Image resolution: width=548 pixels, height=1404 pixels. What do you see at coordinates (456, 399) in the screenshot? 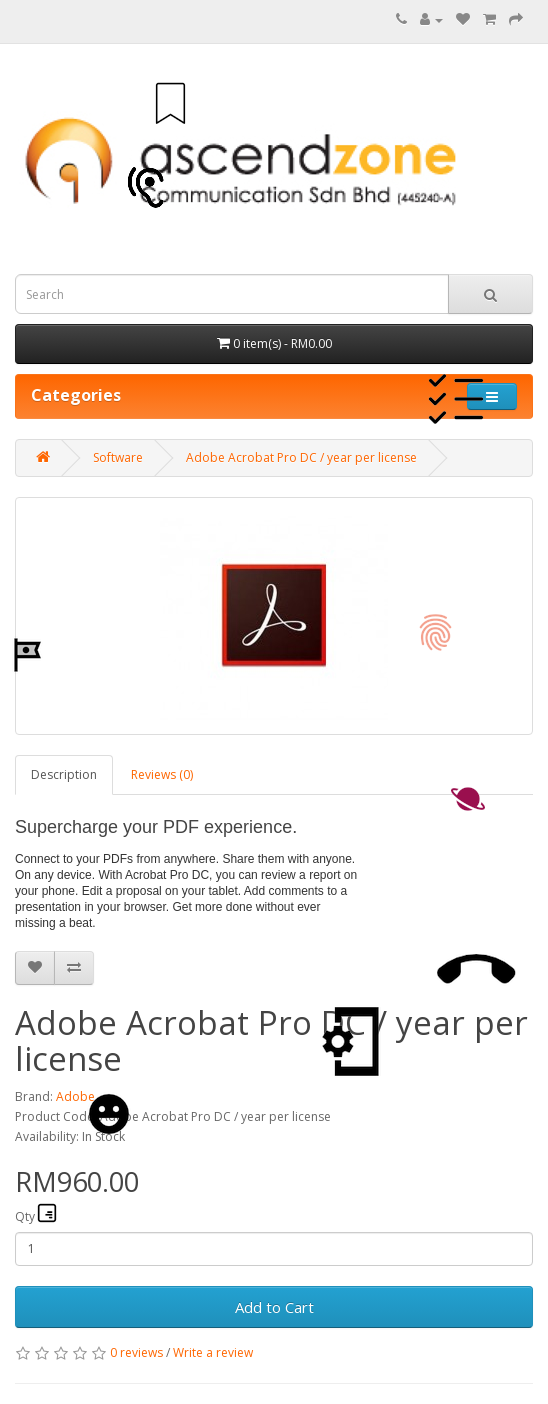
I see `view completed tasks or checklist` at bounding box center [456, 399].